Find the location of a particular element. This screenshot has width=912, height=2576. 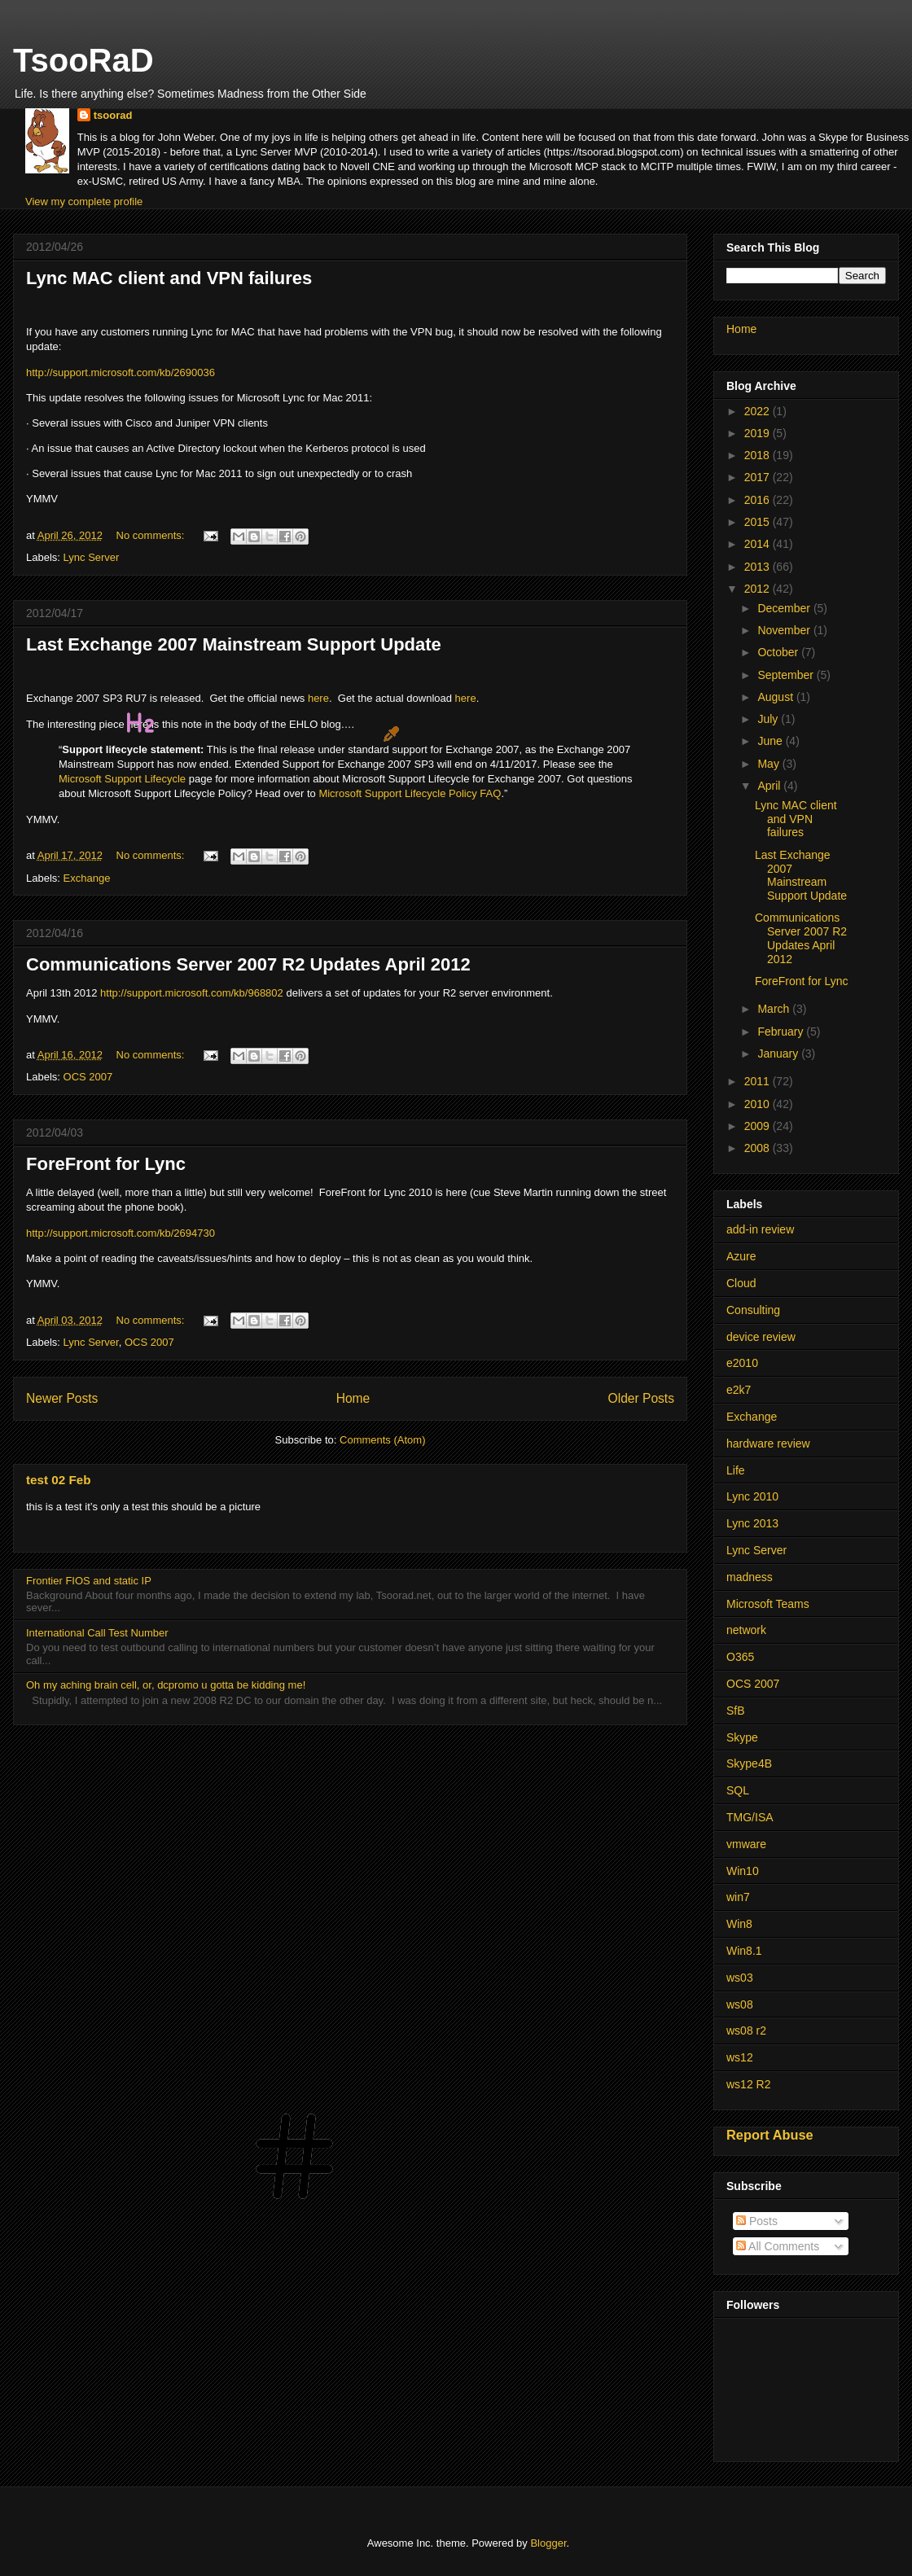

pick a color from the canvas is located at coordinates (391, 734).